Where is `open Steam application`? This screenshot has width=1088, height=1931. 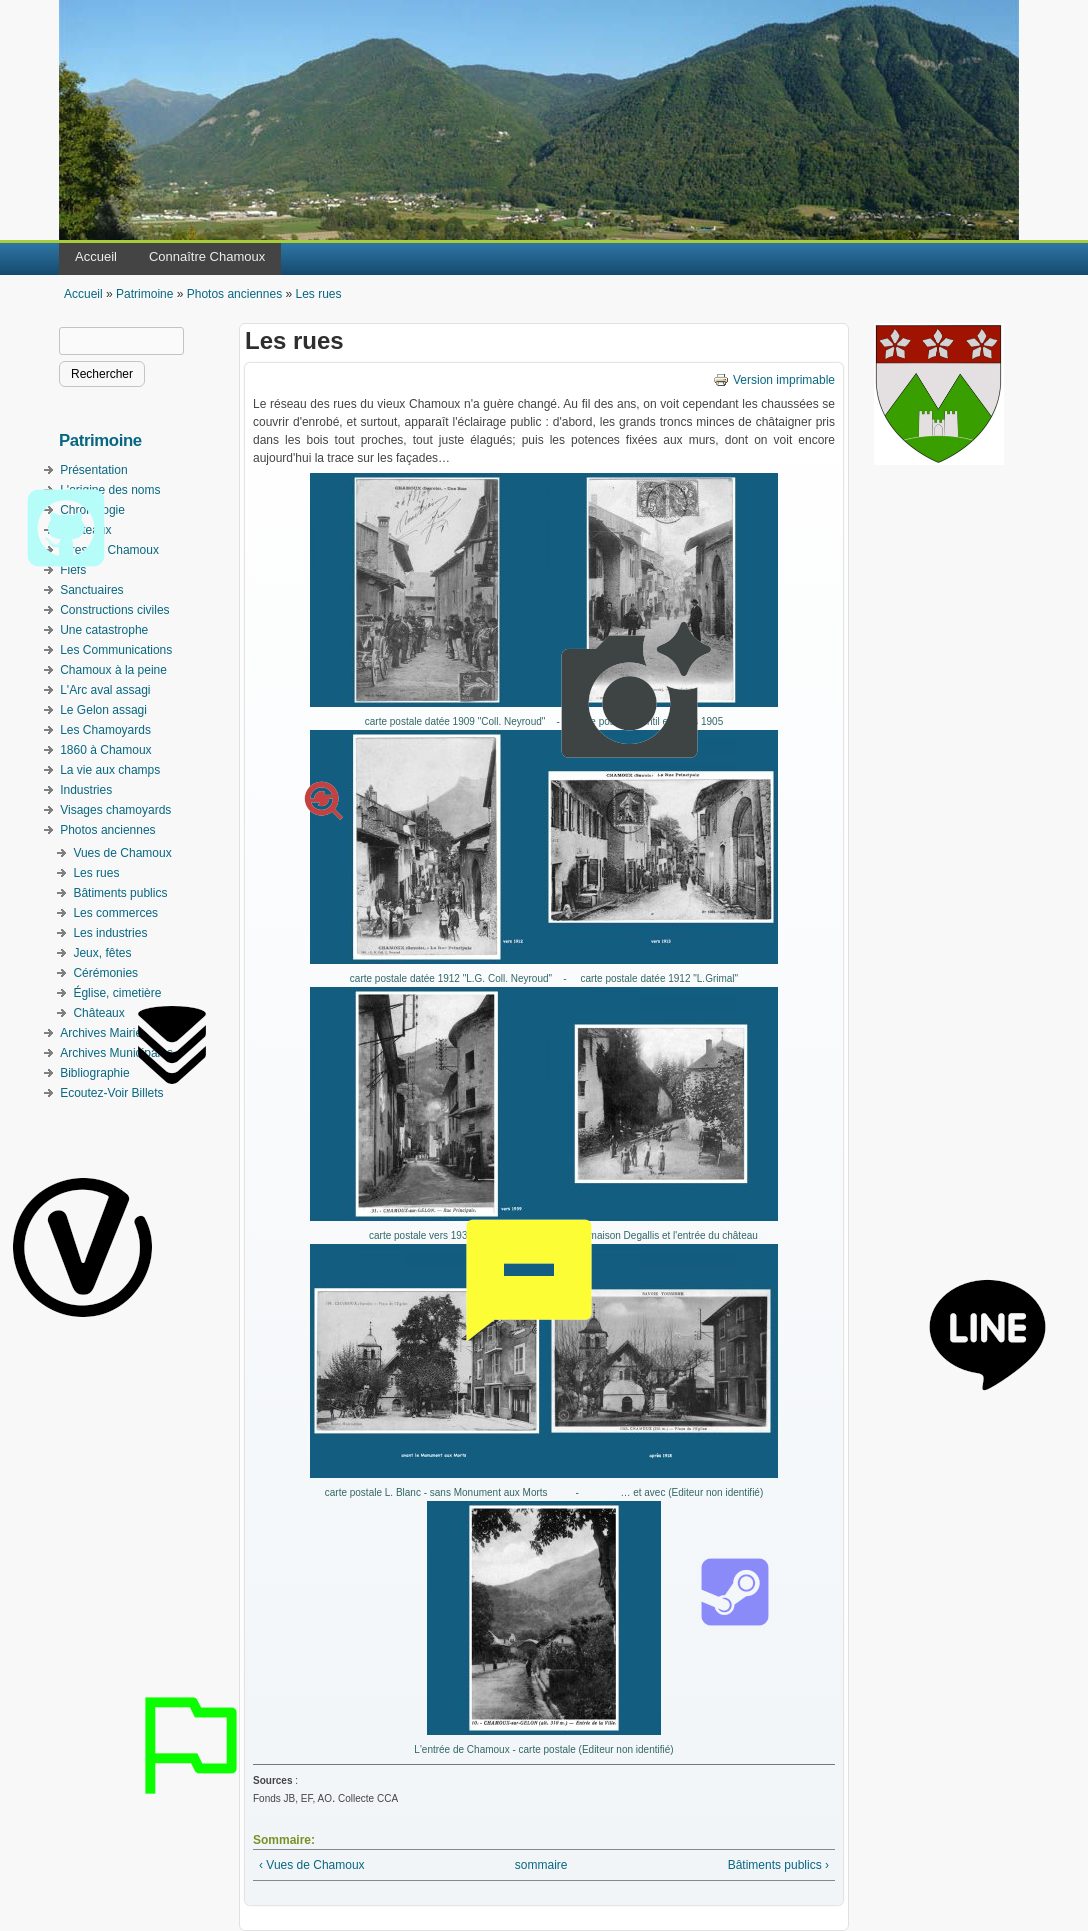
open Steam application is located at coordinates (735, 1592).